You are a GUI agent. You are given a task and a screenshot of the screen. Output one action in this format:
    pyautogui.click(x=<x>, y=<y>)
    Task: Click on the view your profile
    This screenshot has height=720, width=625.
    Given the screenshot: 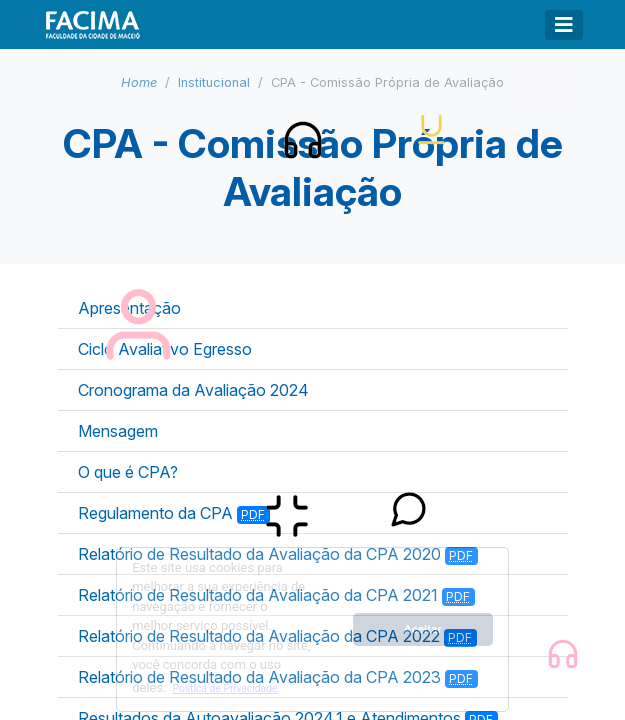 What is the action you would take?
    pyautogui.click(x=138, y=324)
    